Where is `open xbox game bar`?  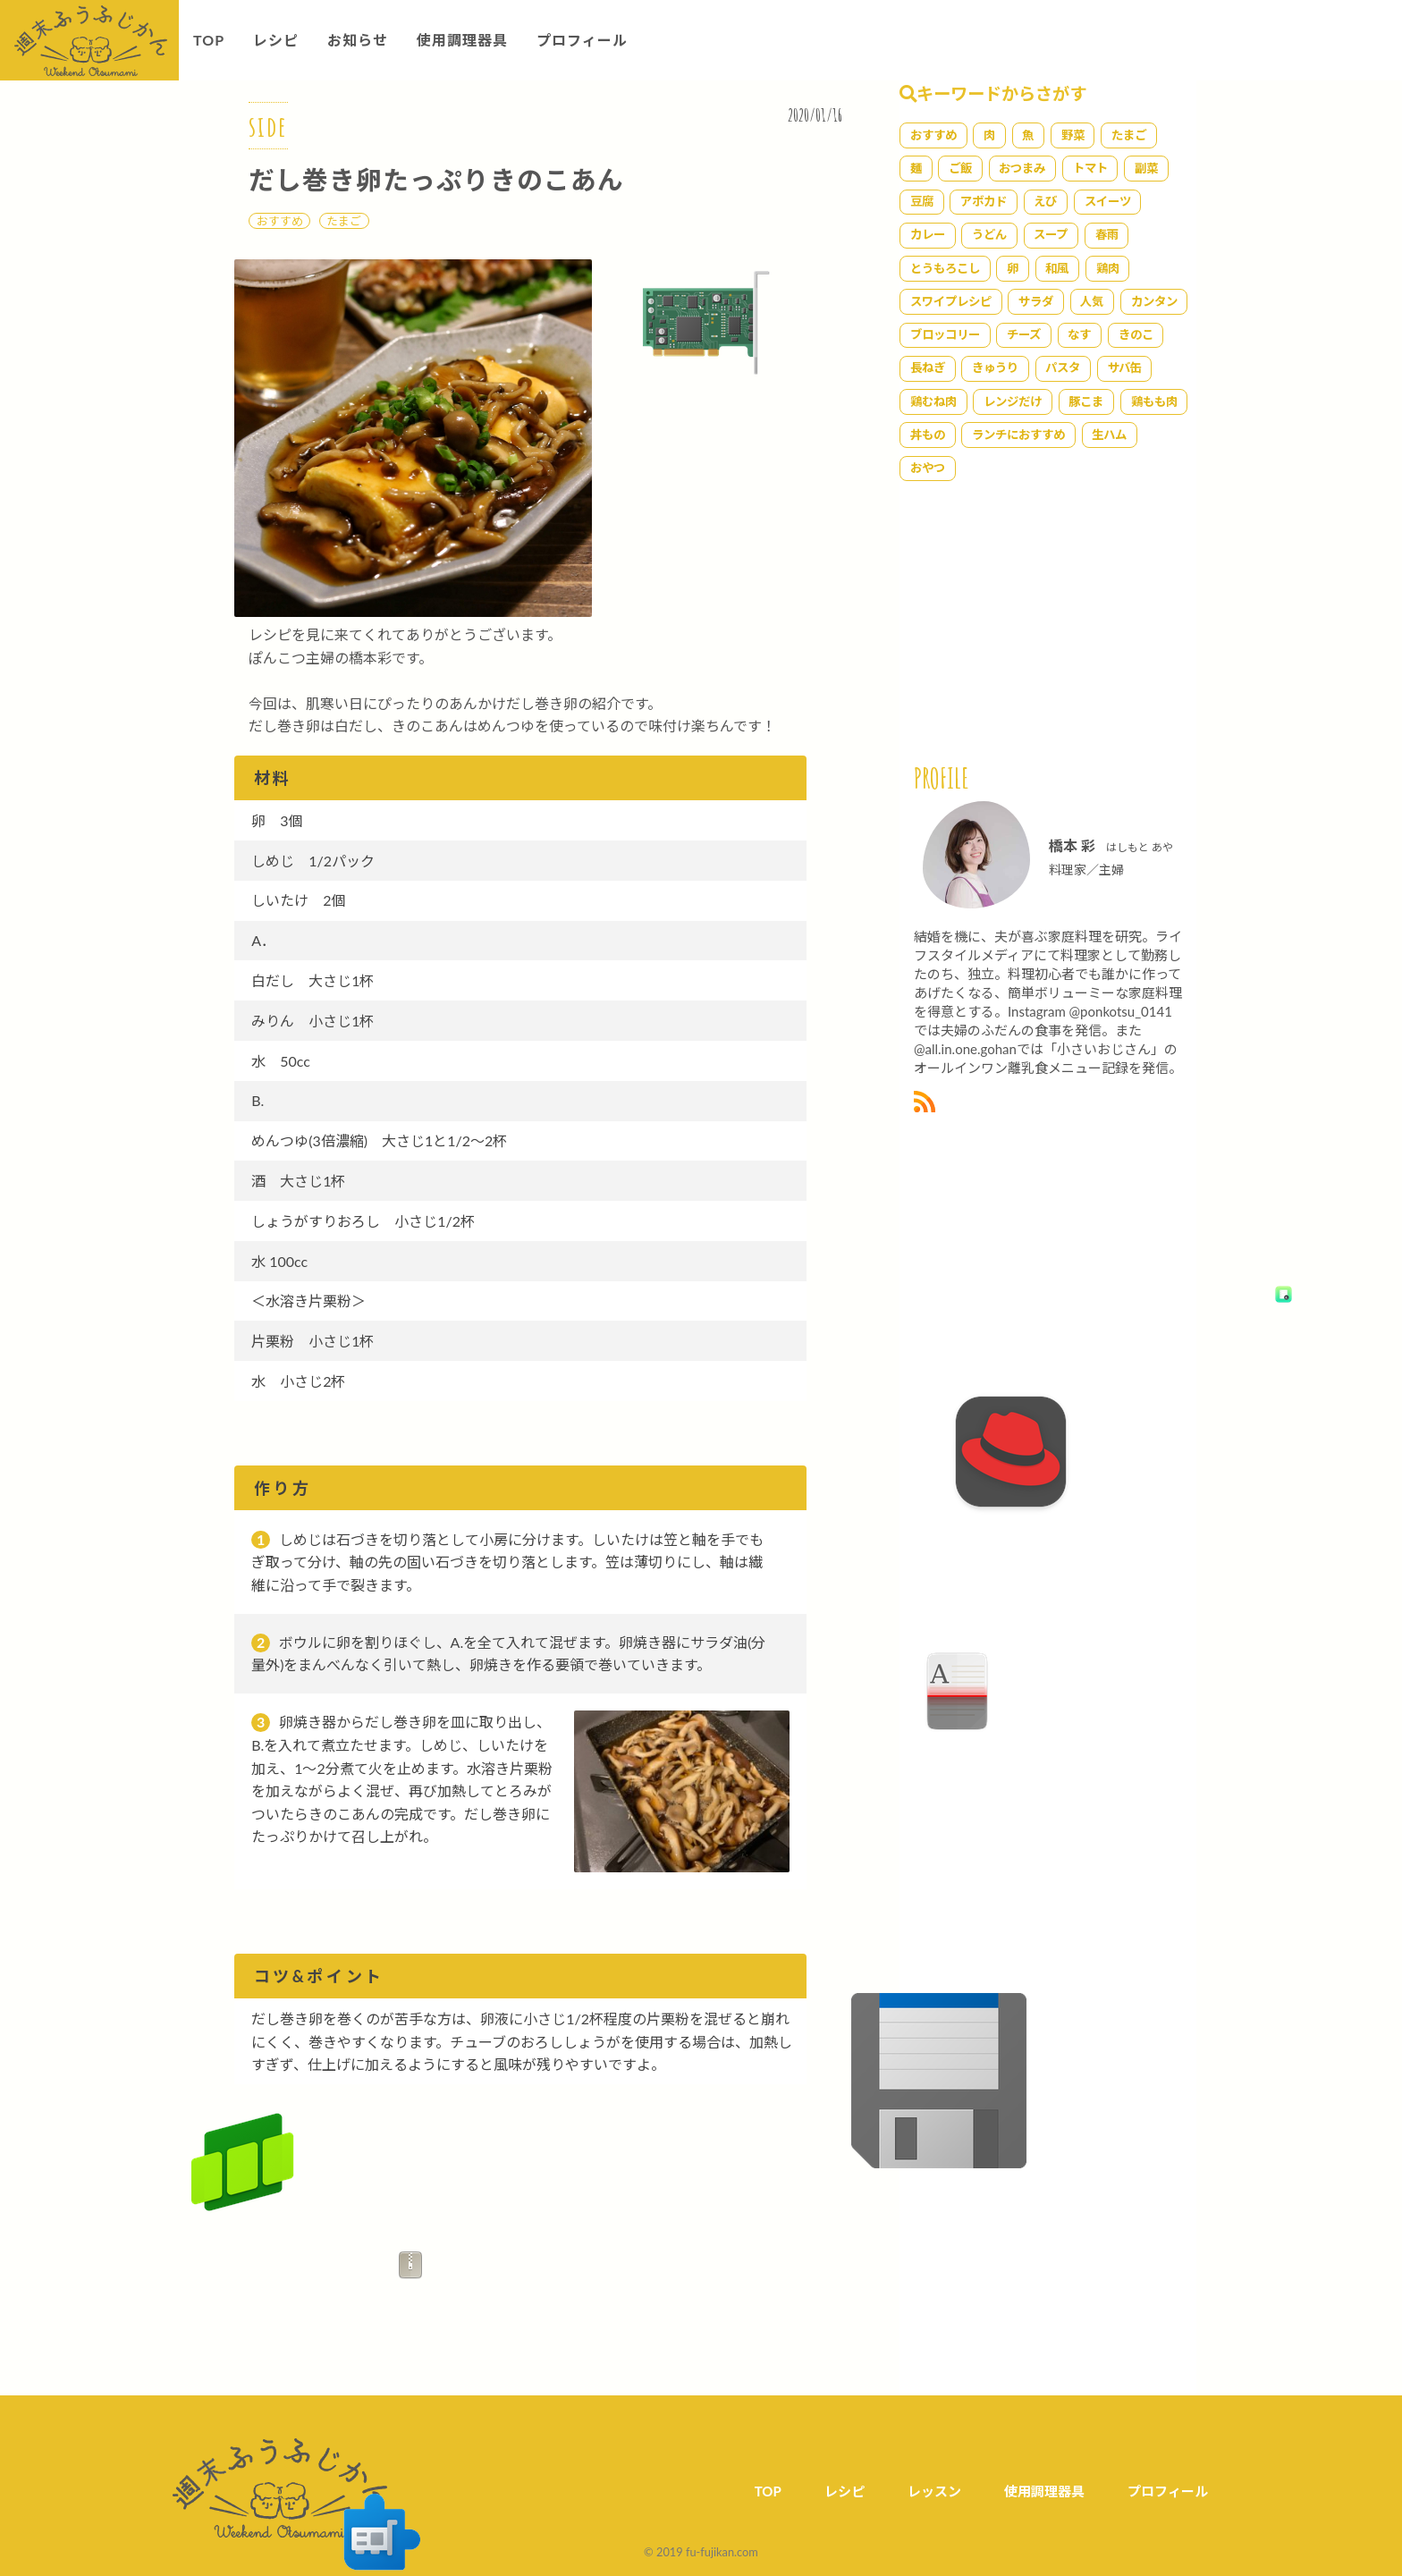
open xbox game bar is located at coordinates (243, 2162).